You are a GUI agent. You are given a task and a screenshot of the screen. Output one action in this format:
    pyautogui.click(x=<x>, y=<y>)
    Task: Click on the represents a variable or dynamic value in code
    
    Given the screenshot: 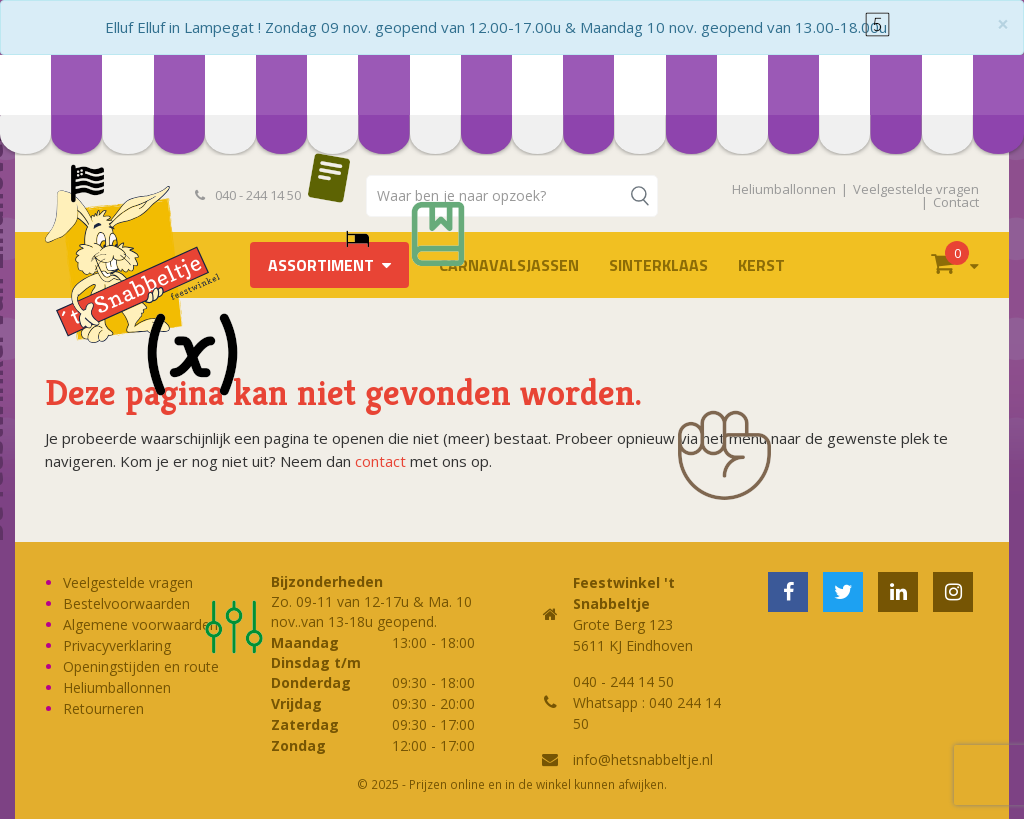 What is the action you would take?
    pyautogui.click(x=192, y=354)
    